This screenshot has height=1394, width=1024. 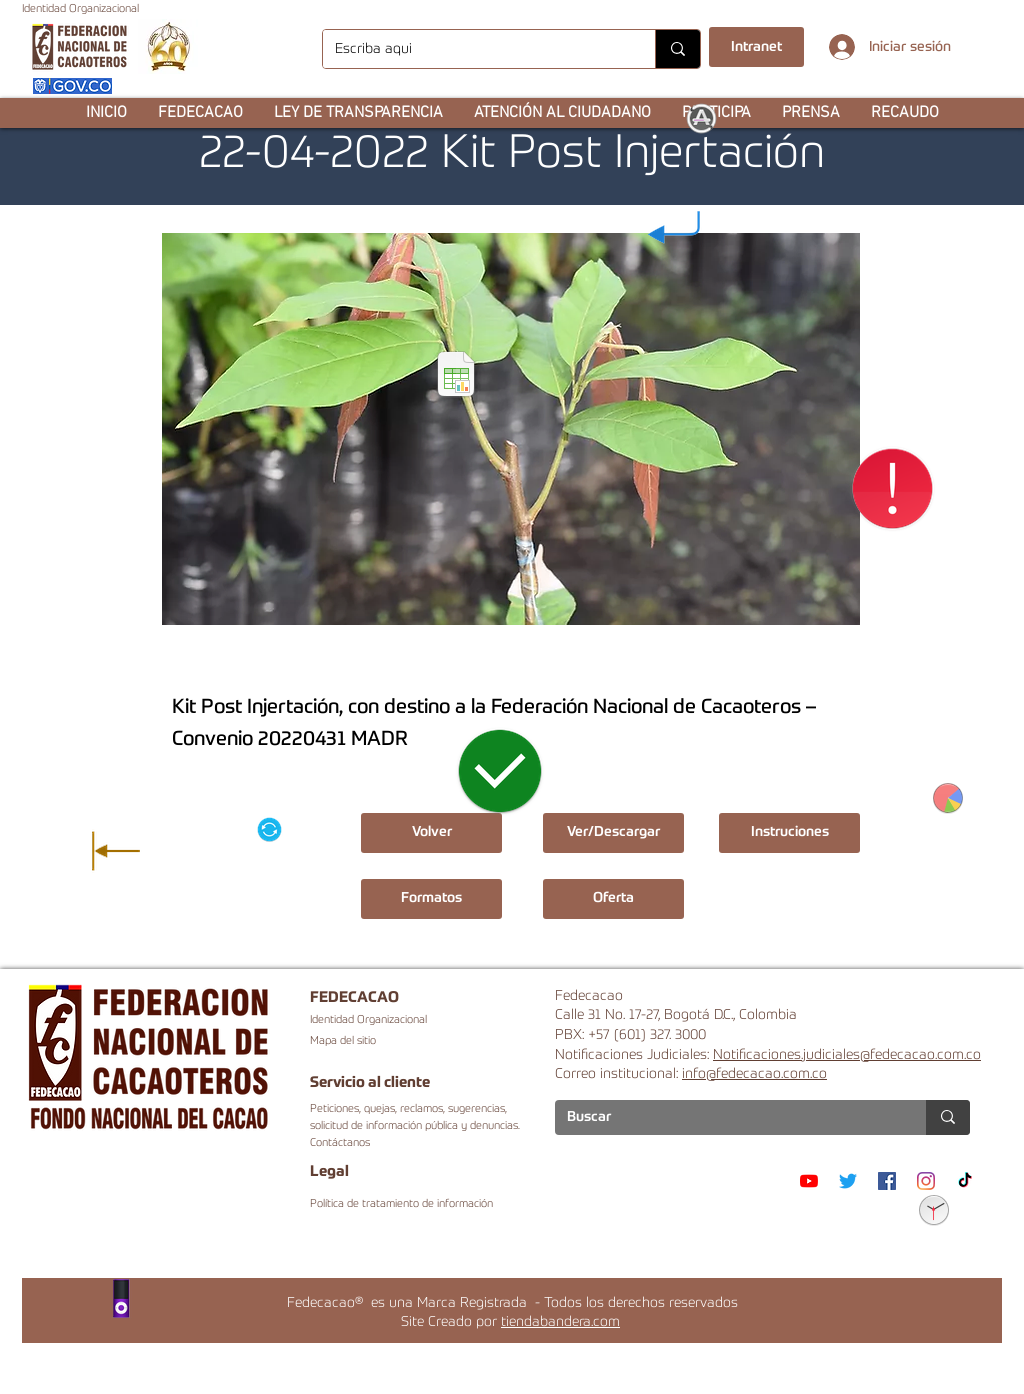 What do you see at coordinates (934, 1210) in the screenshot?
I see `access date and time settings` at bounding box center [934, 1210].